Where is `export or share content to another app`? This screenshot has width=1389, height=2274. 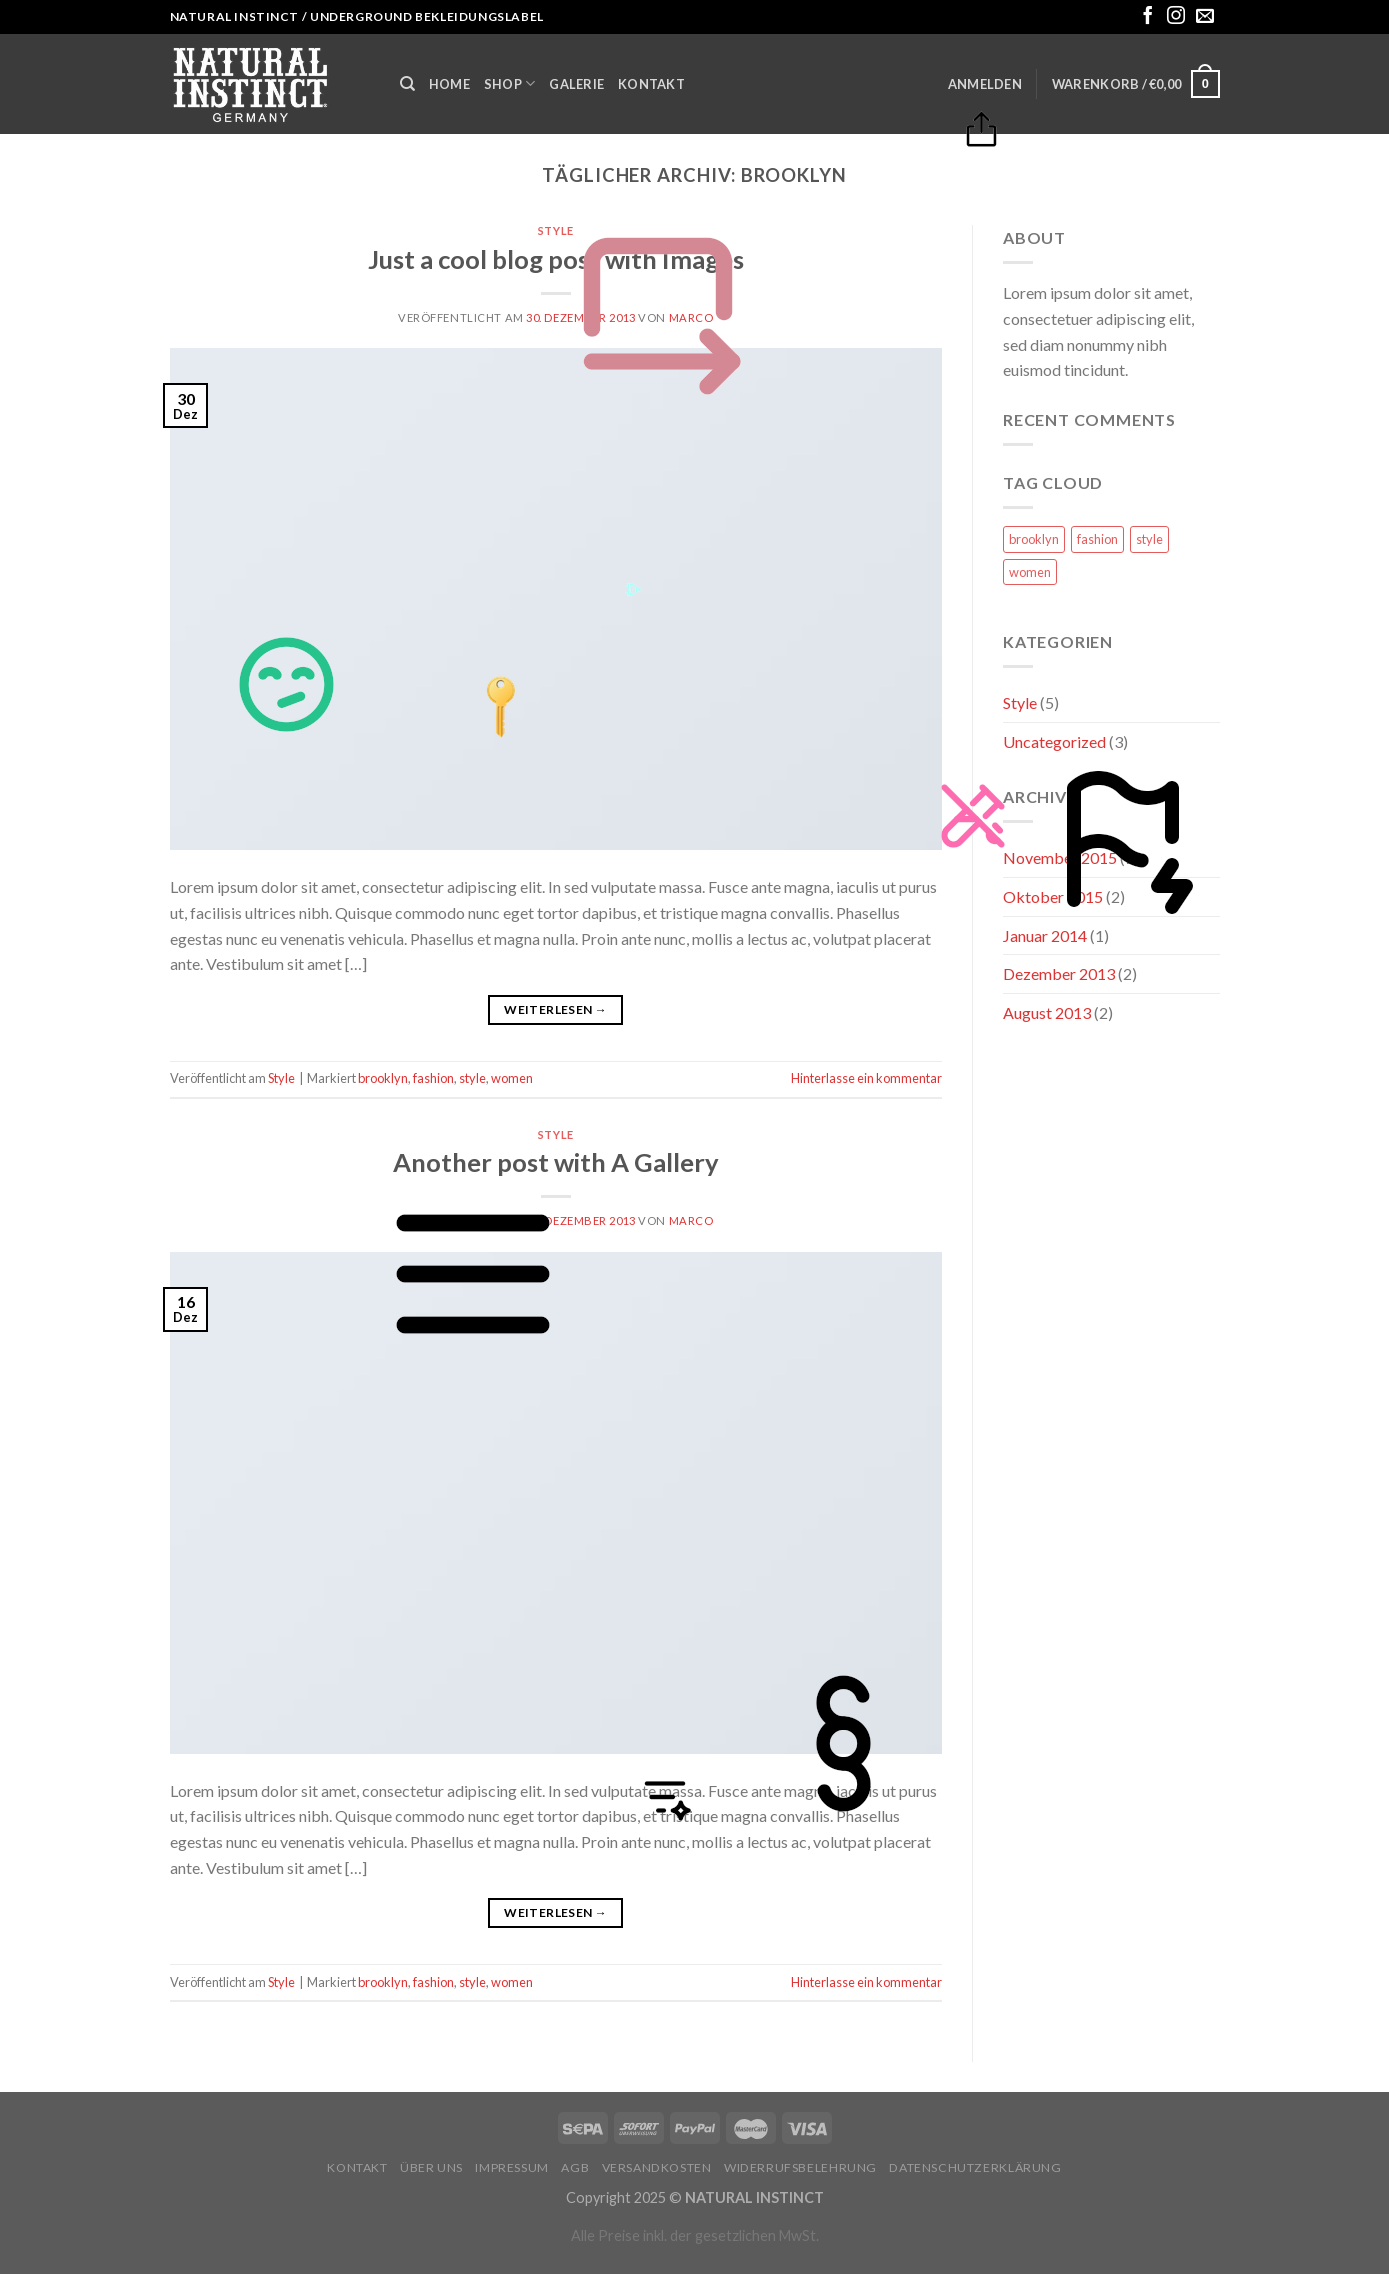
export or share content to another app is located at coordinates (981, 130).